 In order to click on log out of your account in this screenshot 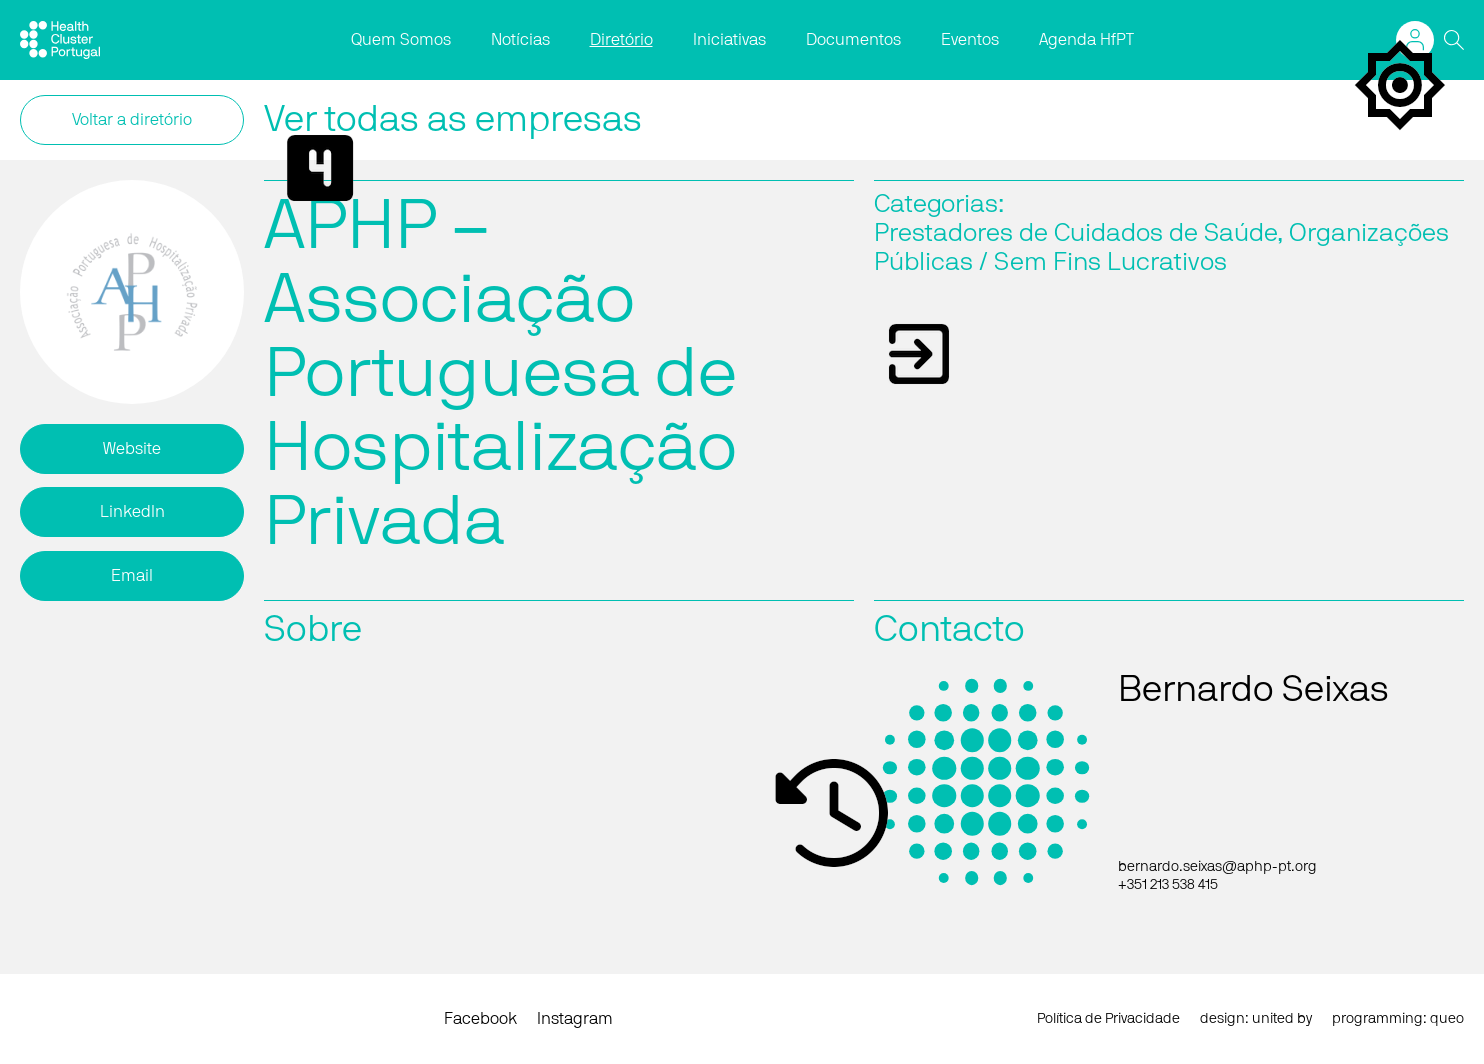, I will do `click(919, 354)`.